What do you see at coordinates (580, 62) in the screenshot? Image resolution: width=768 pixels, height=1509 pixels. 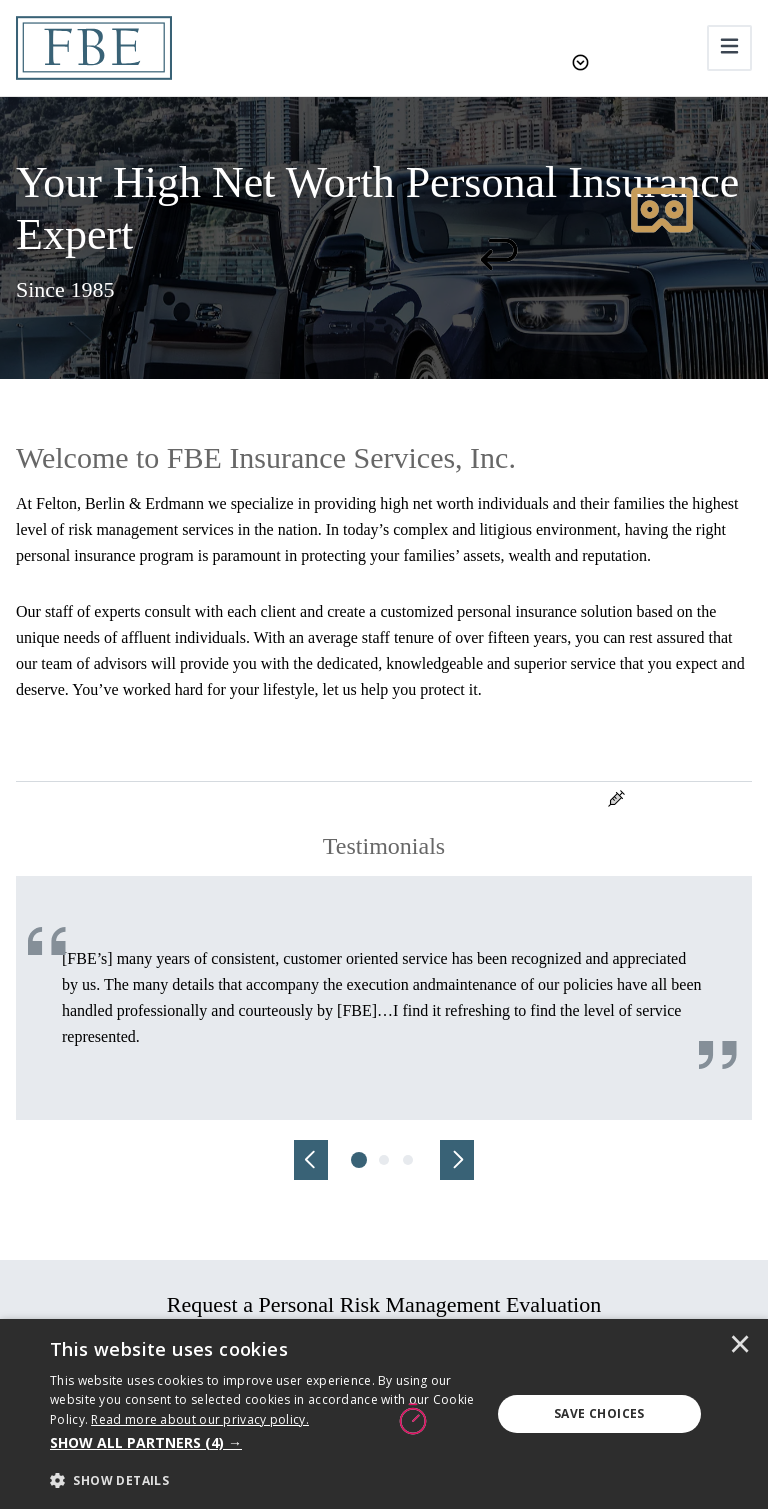 I see `expand dropdown menu or section` at bounding box center [580, 62].